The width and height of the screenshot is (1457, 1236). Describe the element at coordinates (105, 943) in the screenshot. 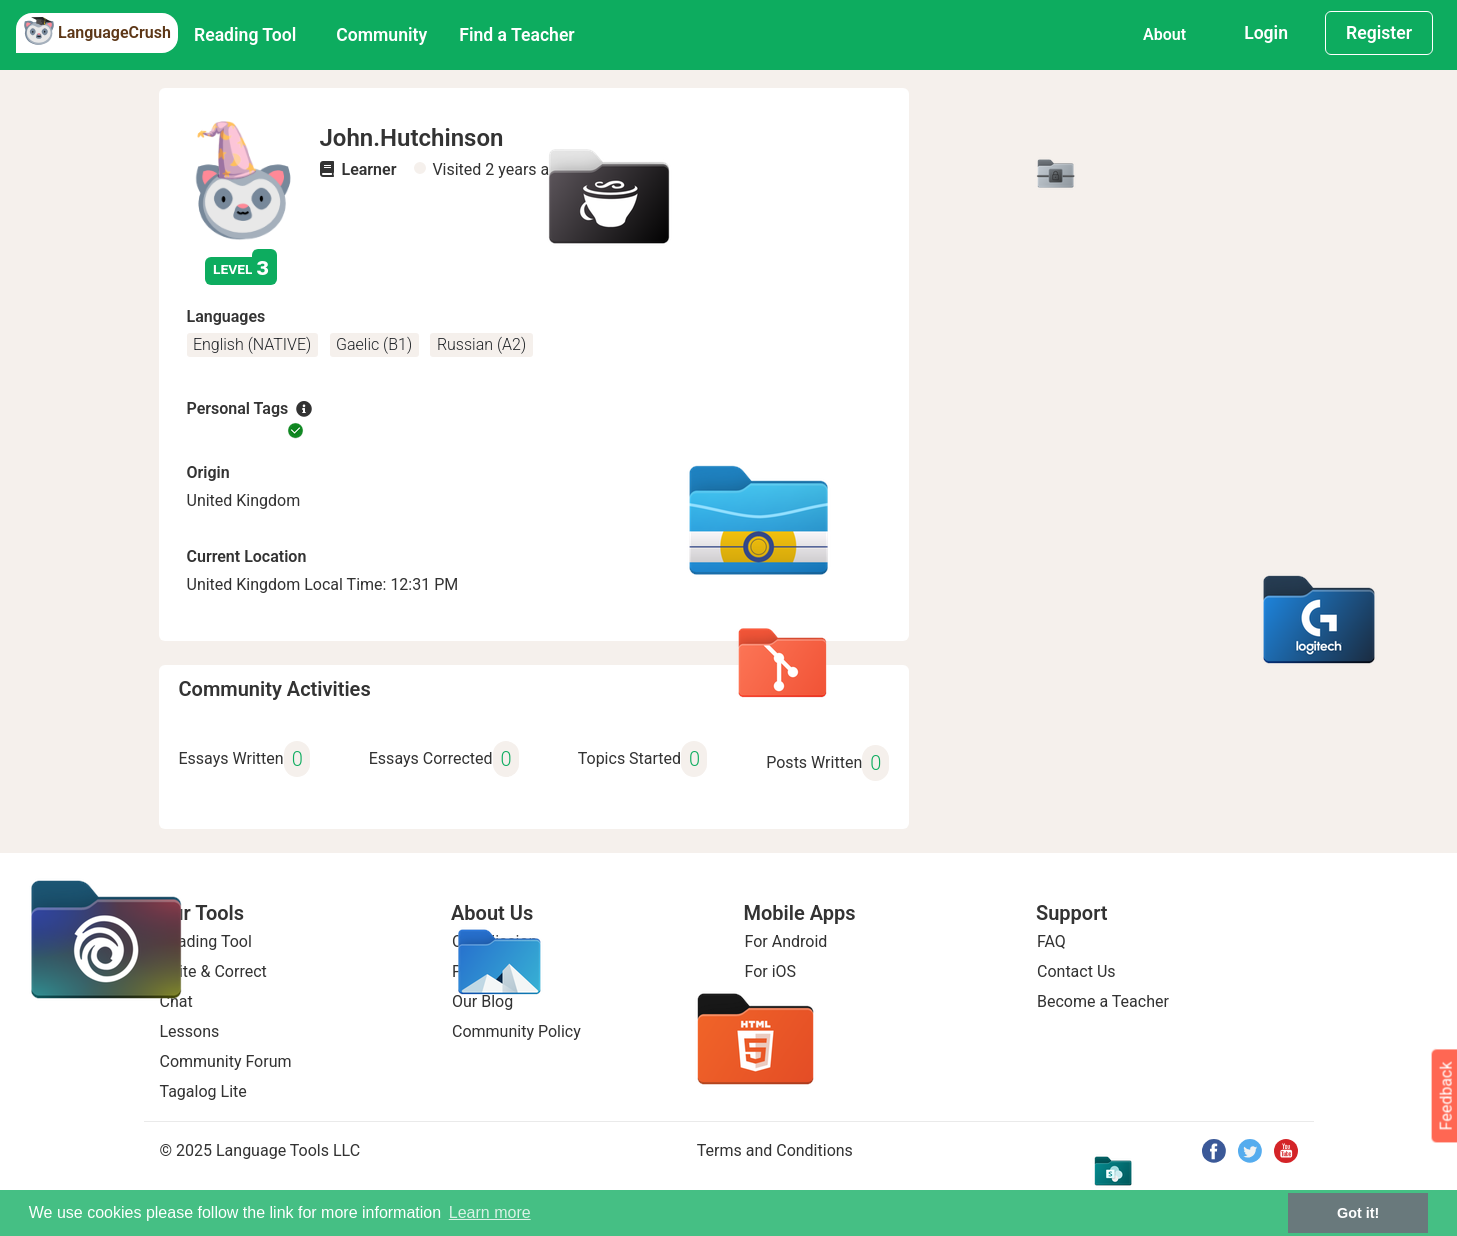

I see `open ubisoft connect game files folder` at that location.